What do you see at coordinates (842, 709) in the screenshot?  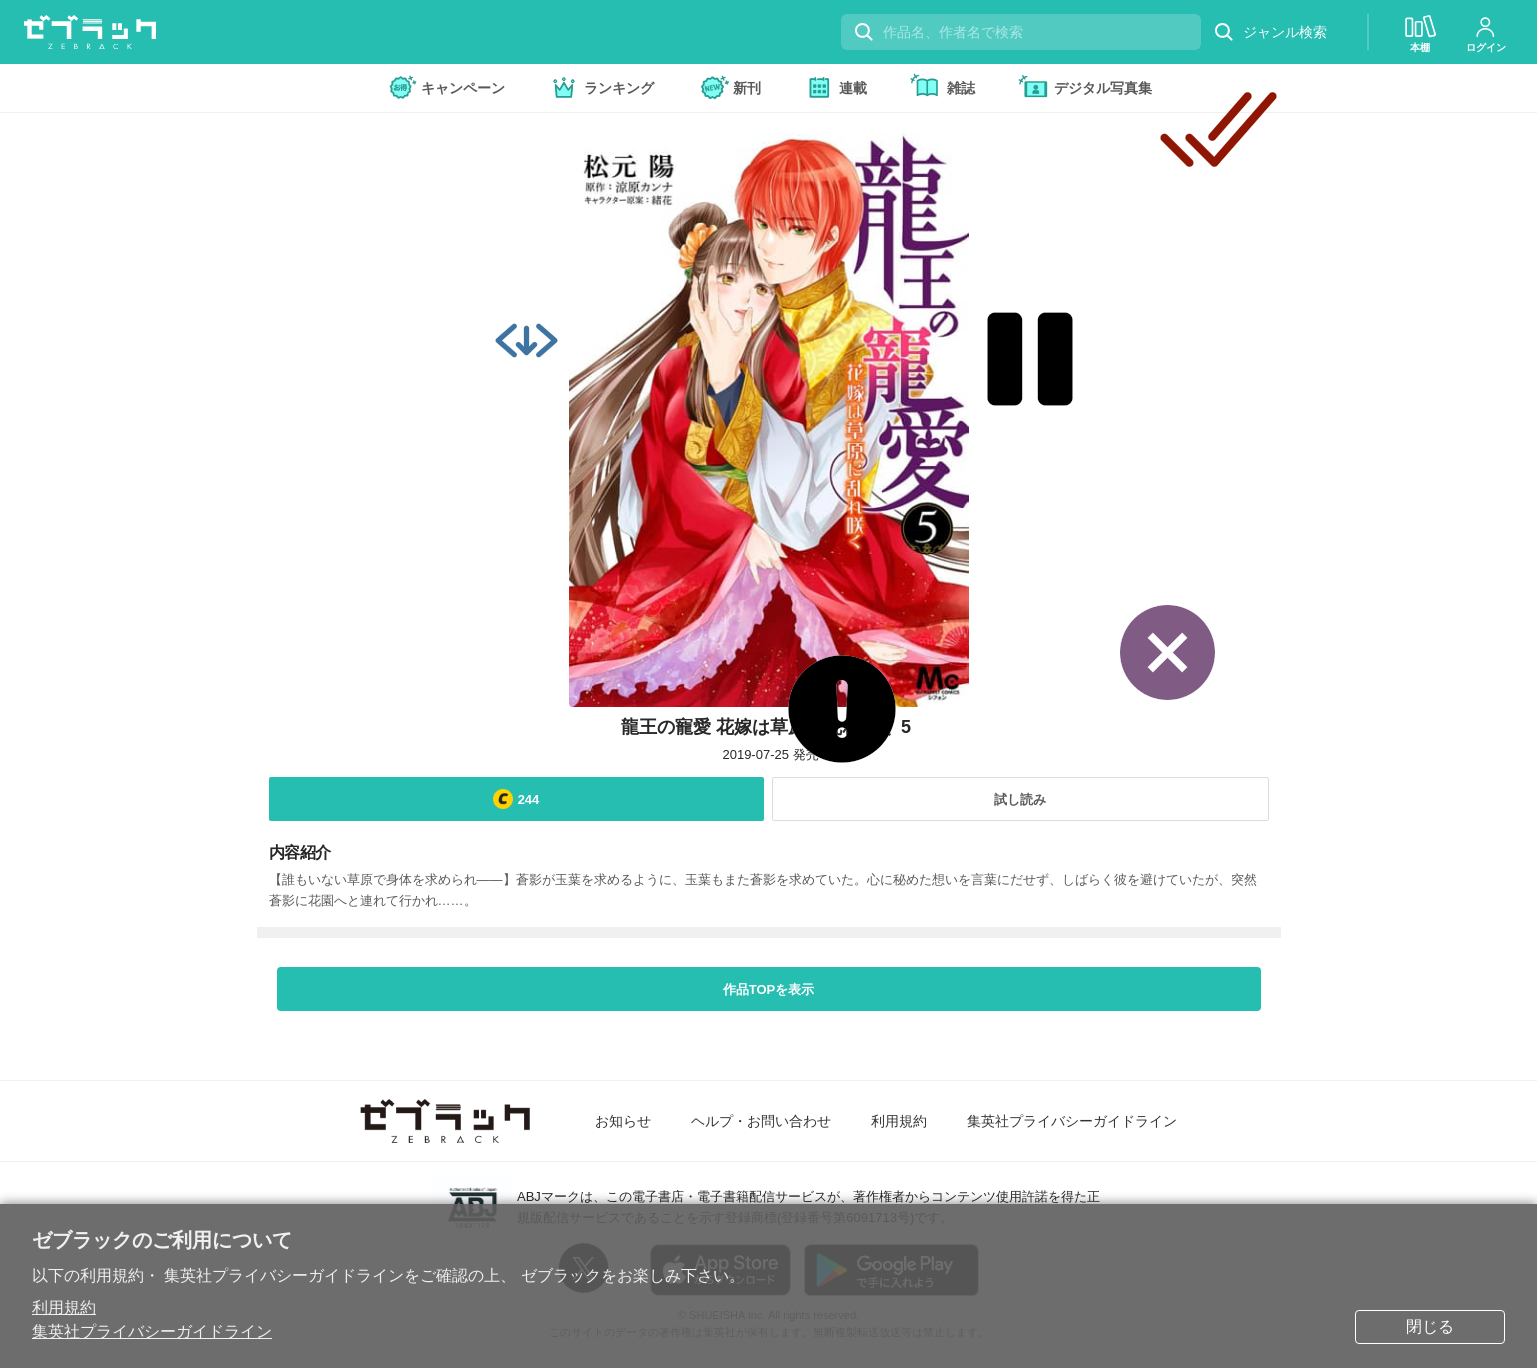 I see `indicates a warning or error state` at bounding box center [842, 709].